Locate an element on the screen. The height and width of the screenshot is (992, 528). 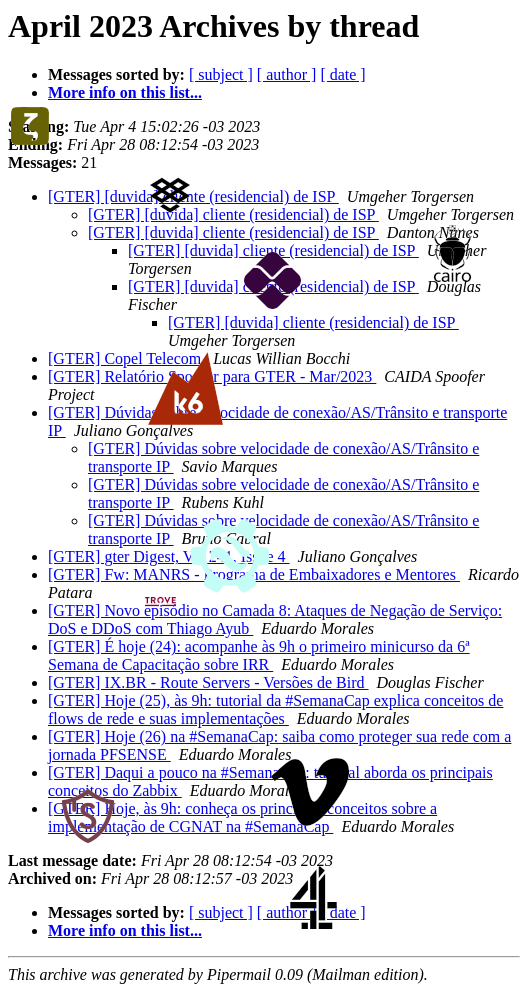
songoda brand logo is located at coordinates (88, 816).